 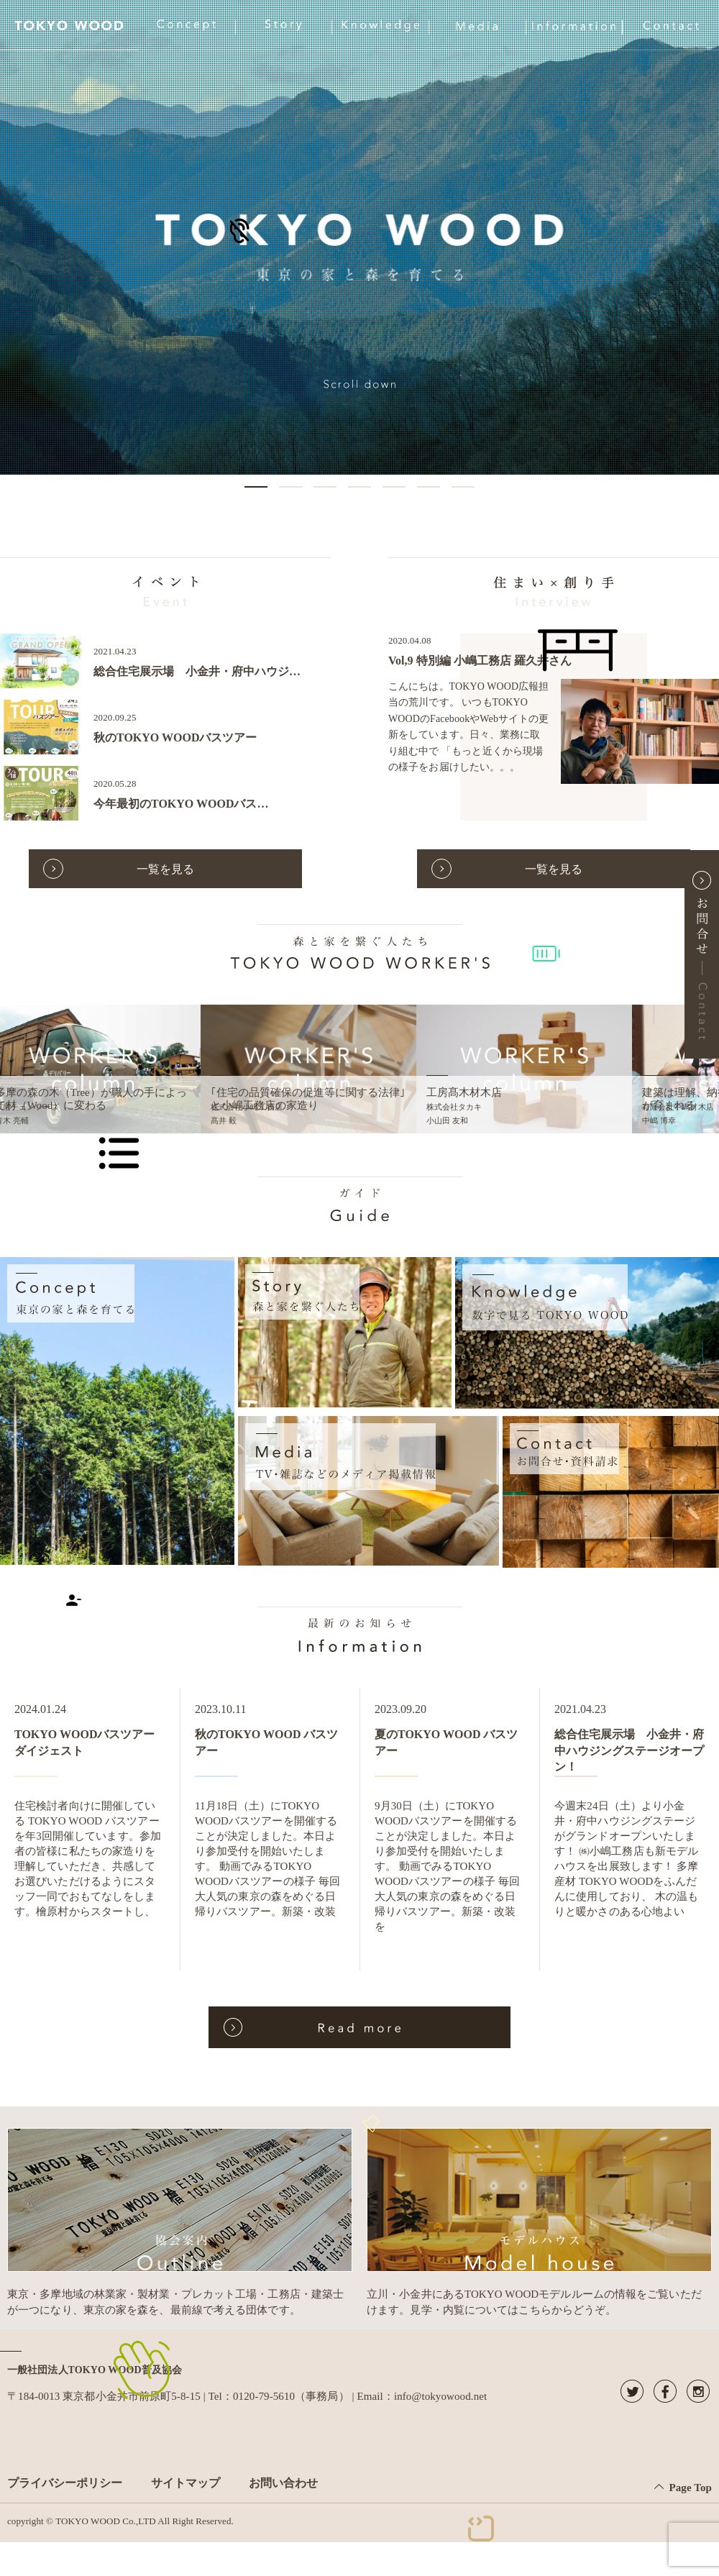 I want to click on remove a contact or friend, so click(x=73, y=1600).